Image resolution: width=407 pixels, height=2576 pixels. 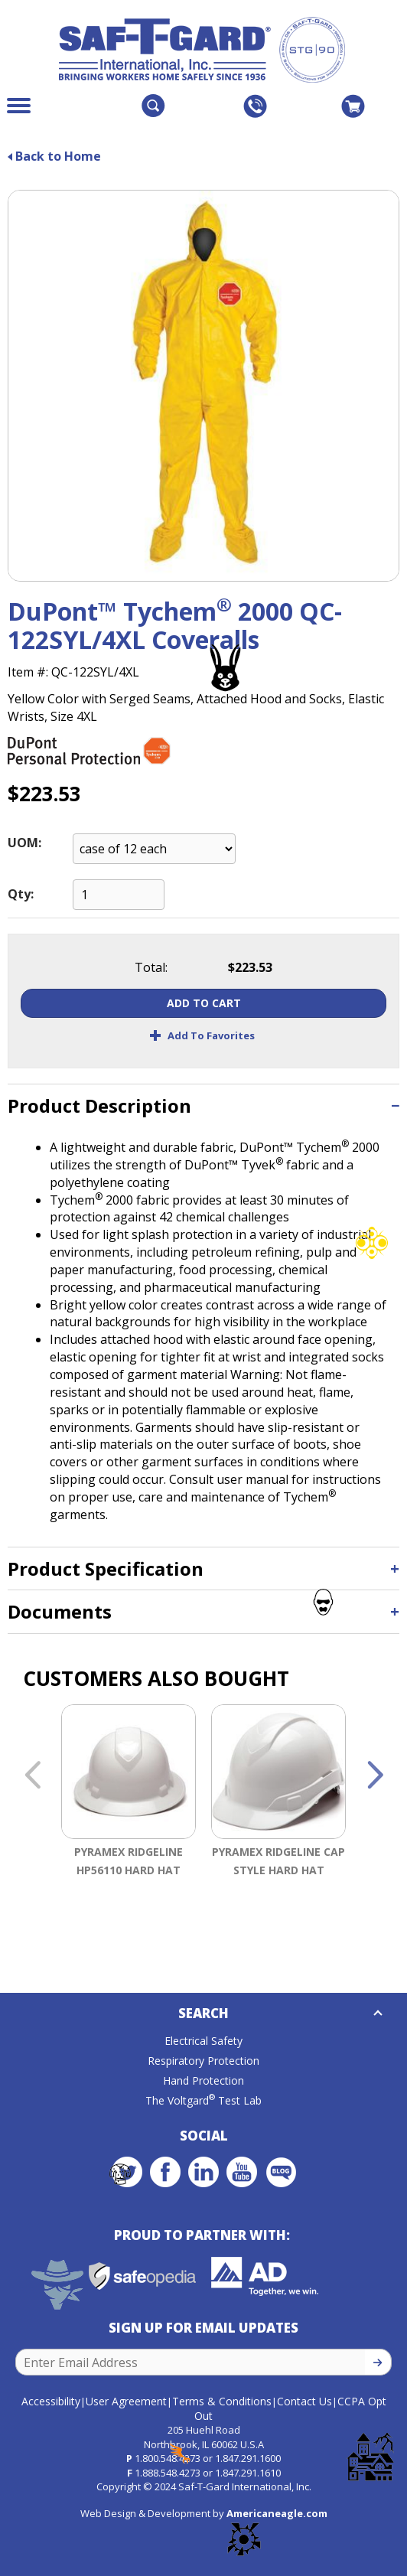 What do you see at coordinates (372, 1243) in the screenshot?
I see `decorative abstract shape or pattern element` at bounding box center [372, 1243].